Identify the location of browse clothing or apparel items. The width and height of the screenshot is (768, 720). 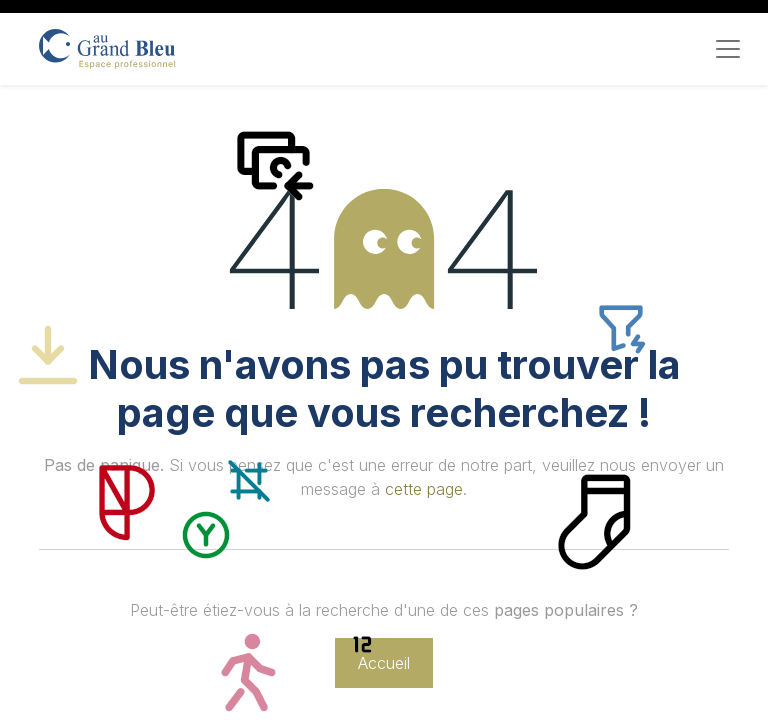
(597, 520).